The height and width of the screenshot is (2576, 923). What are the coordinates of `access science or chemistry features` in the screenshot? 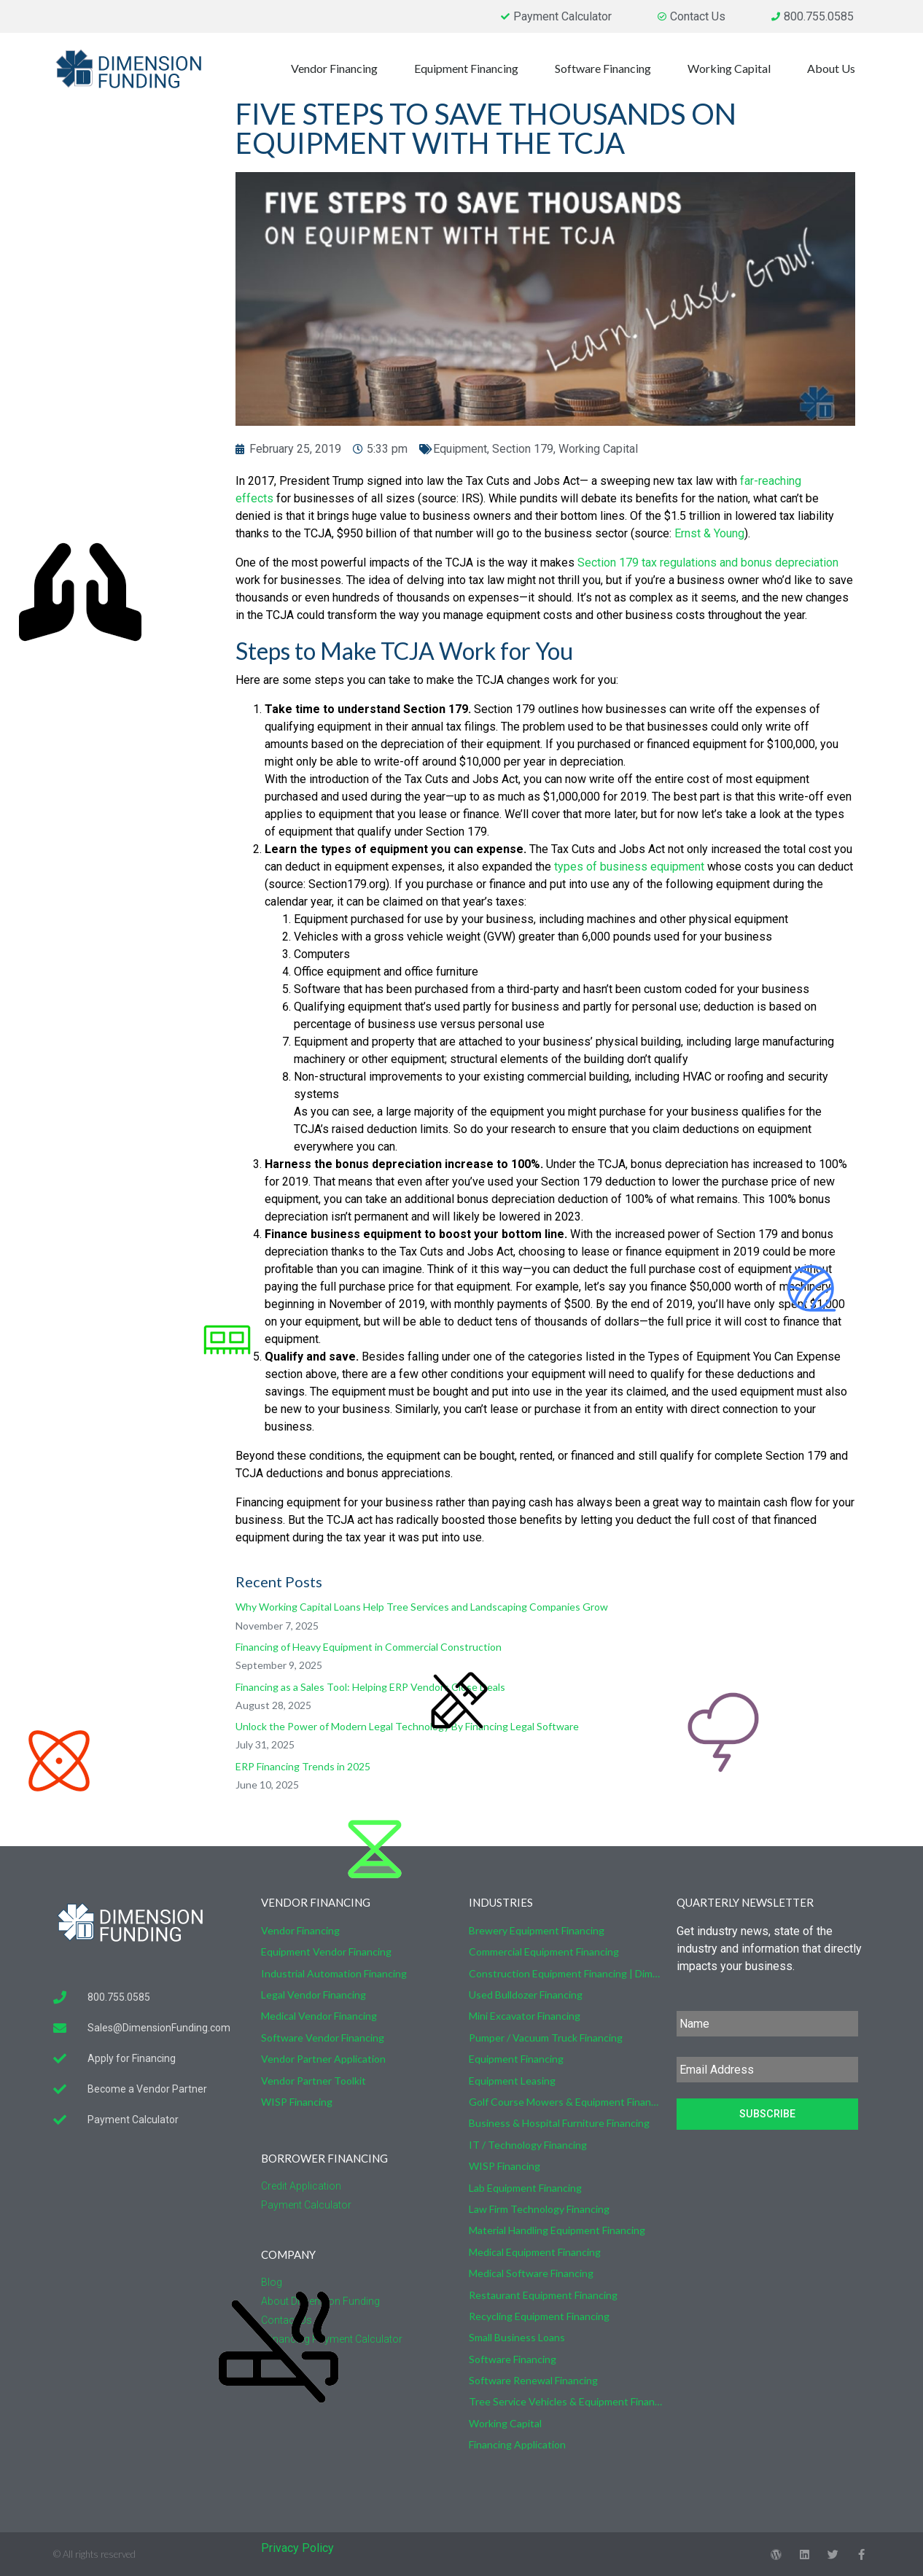 It's located at (59, 1761).